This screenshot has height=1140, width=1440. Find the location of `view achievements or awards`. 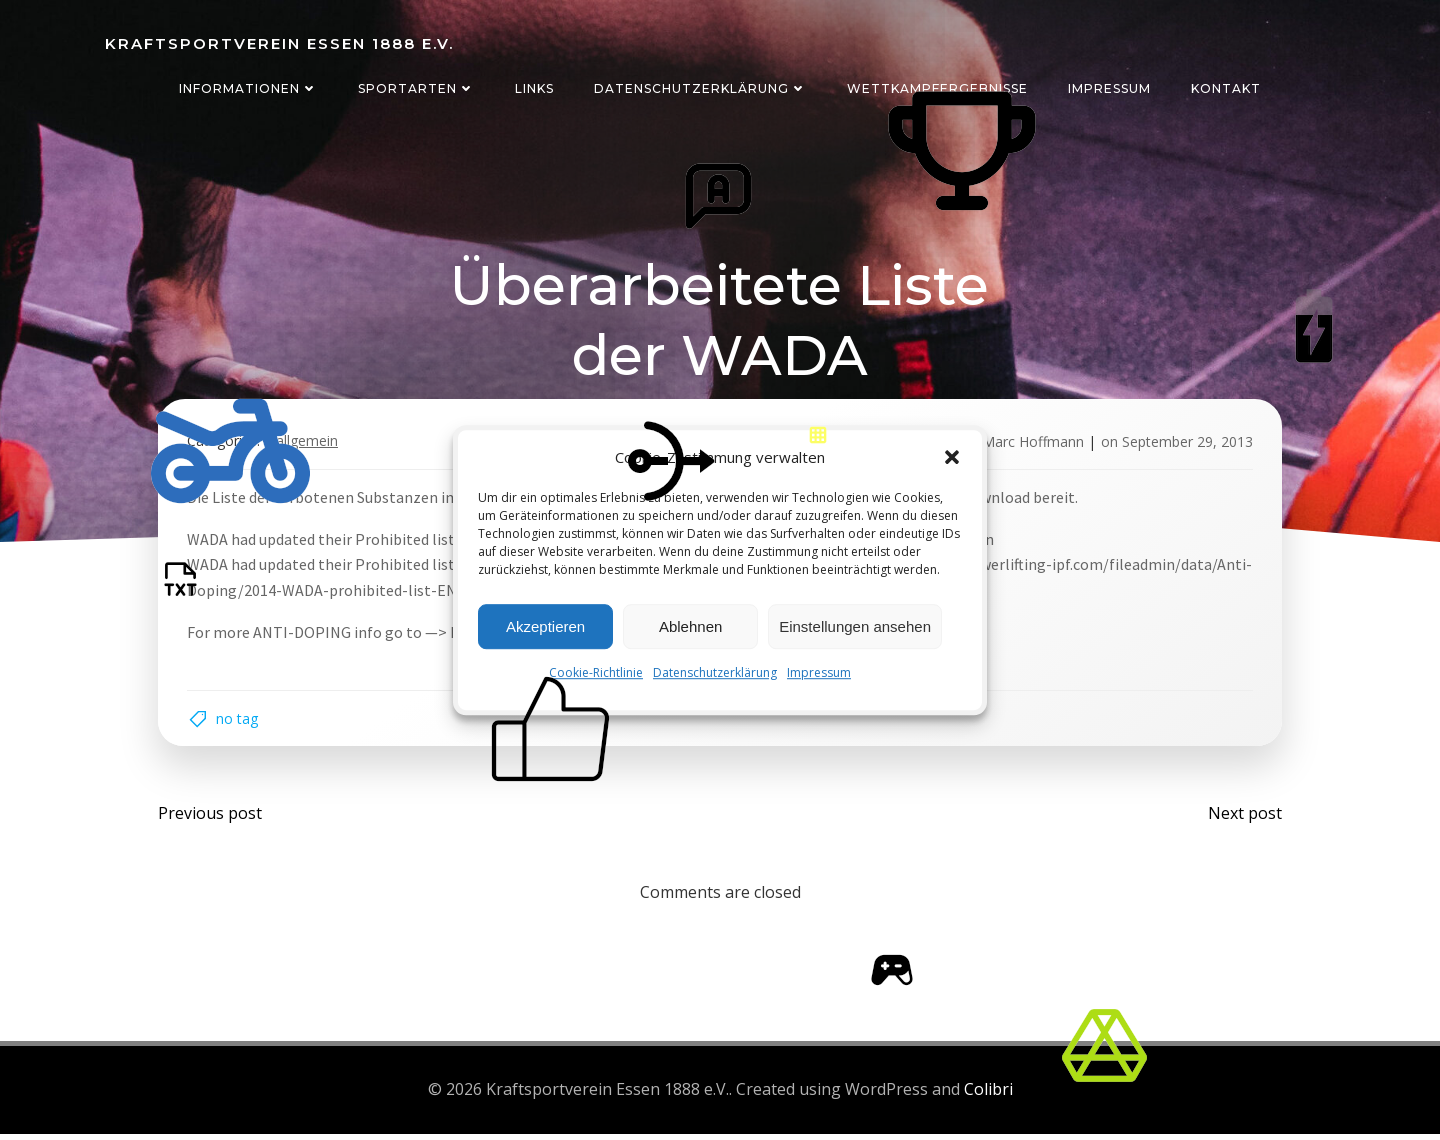

view achievements or awards is located at coordinates (962, 146).